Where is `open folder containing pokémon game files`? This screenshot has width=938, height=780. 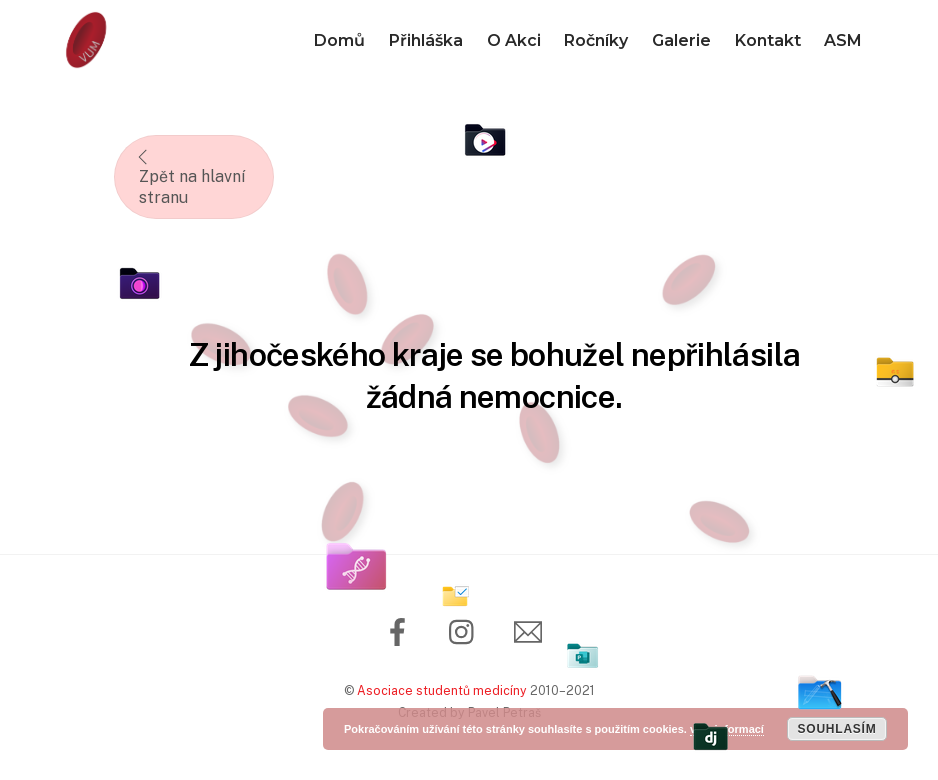 open folder containing pokémon game files is located at coordinates (895, 373).